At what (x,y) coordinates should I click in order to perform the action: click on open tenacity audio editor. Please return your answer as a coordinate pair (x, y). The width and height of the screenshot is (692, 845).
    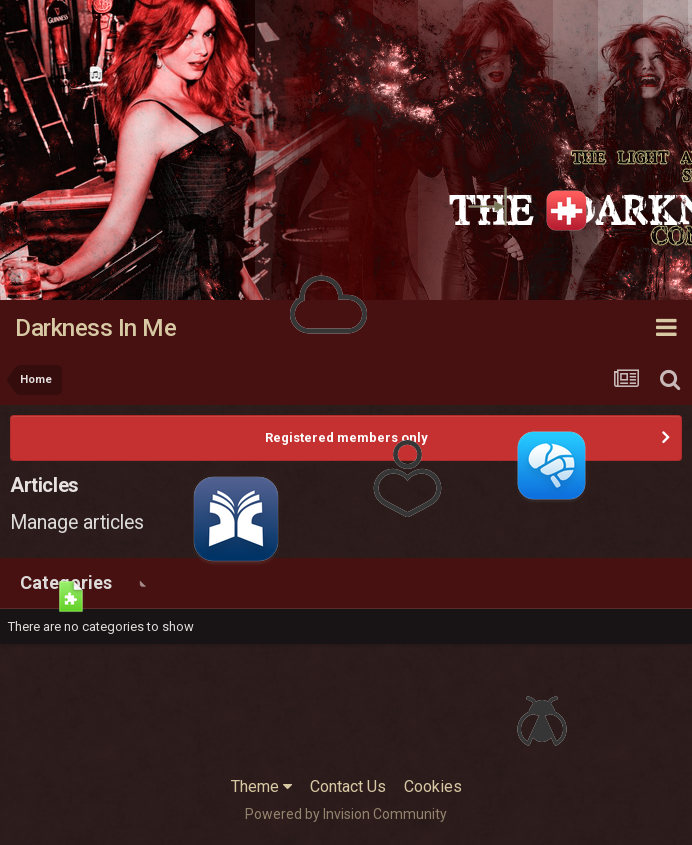
    Looking at the image, I should click on (566, 210).